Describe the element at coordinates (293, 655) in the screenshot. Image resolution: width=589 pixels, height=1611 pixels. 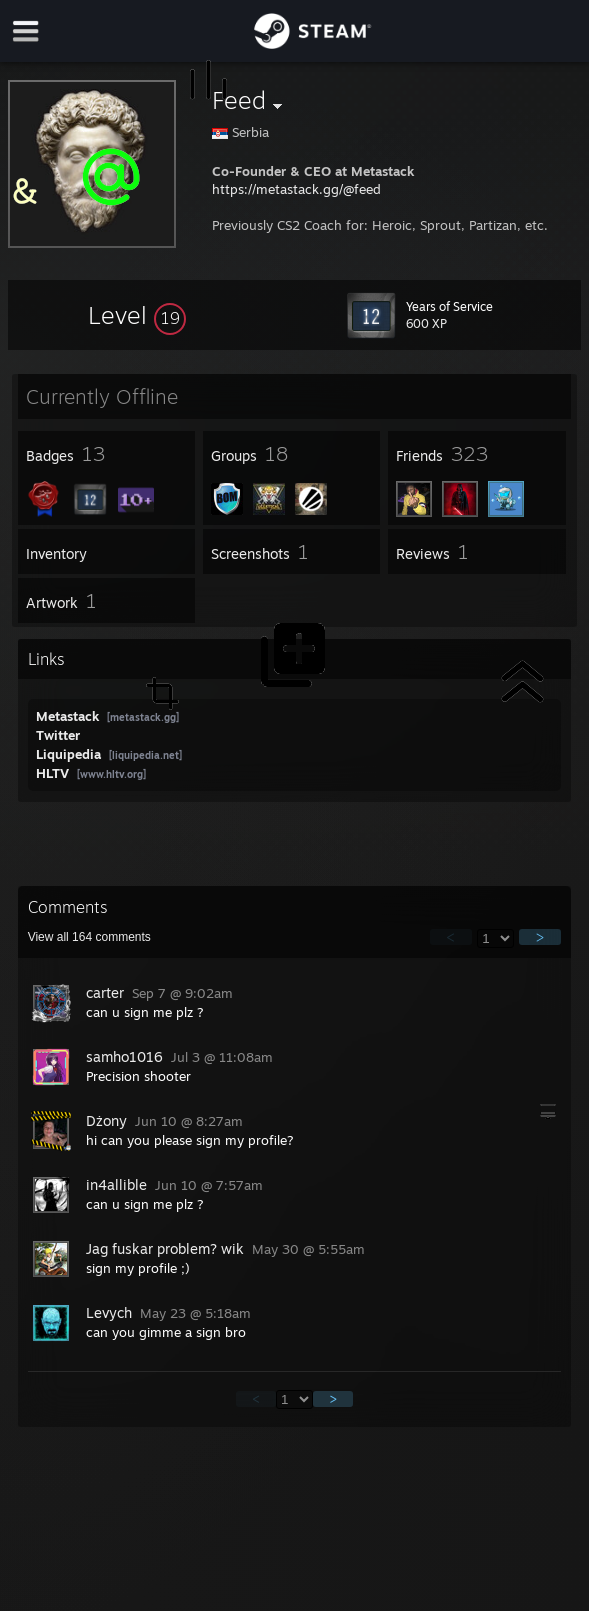
I see `add to queue` at that location.